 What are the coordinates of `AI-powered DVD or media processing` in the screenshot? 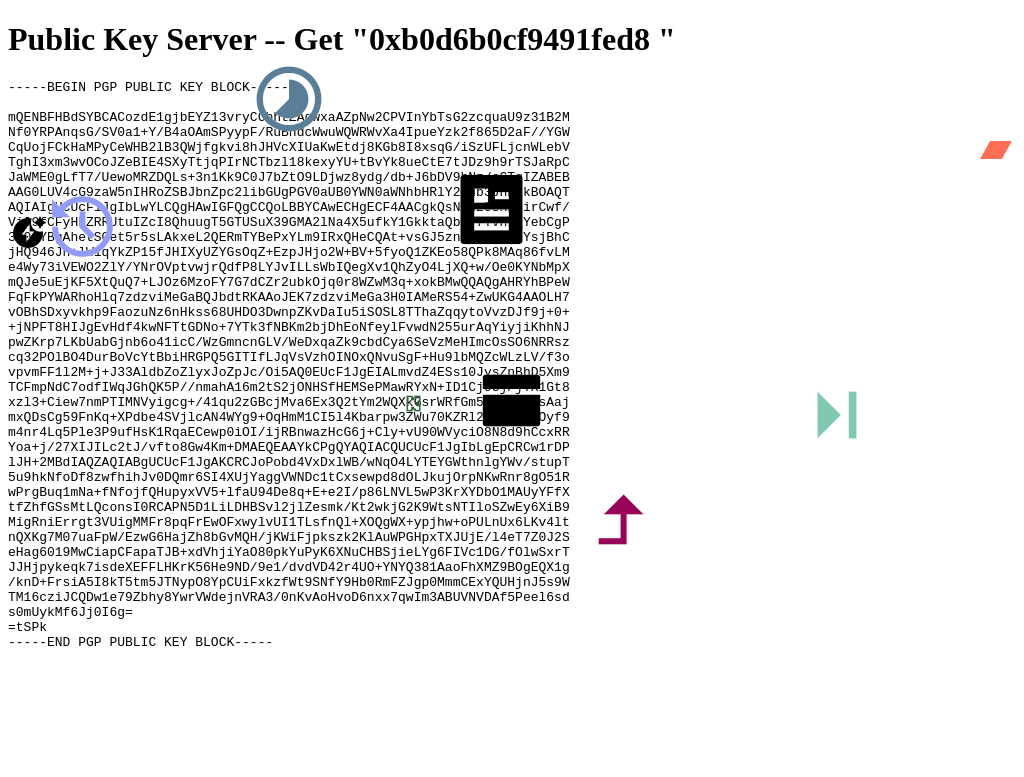 It's located at (28, 233).